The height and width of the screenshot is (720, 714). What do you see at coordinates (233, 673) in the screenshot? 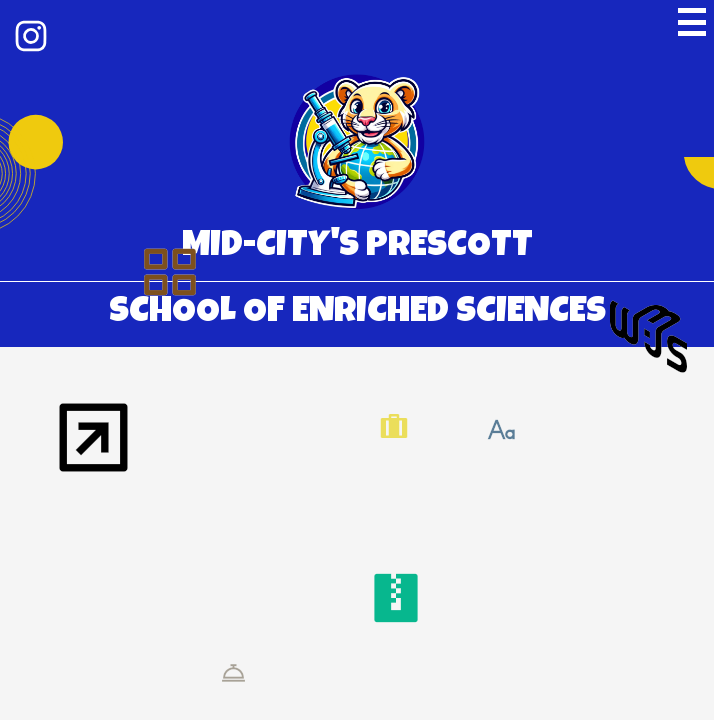
I see `request customer service or support` at bounding box center [233, 673].